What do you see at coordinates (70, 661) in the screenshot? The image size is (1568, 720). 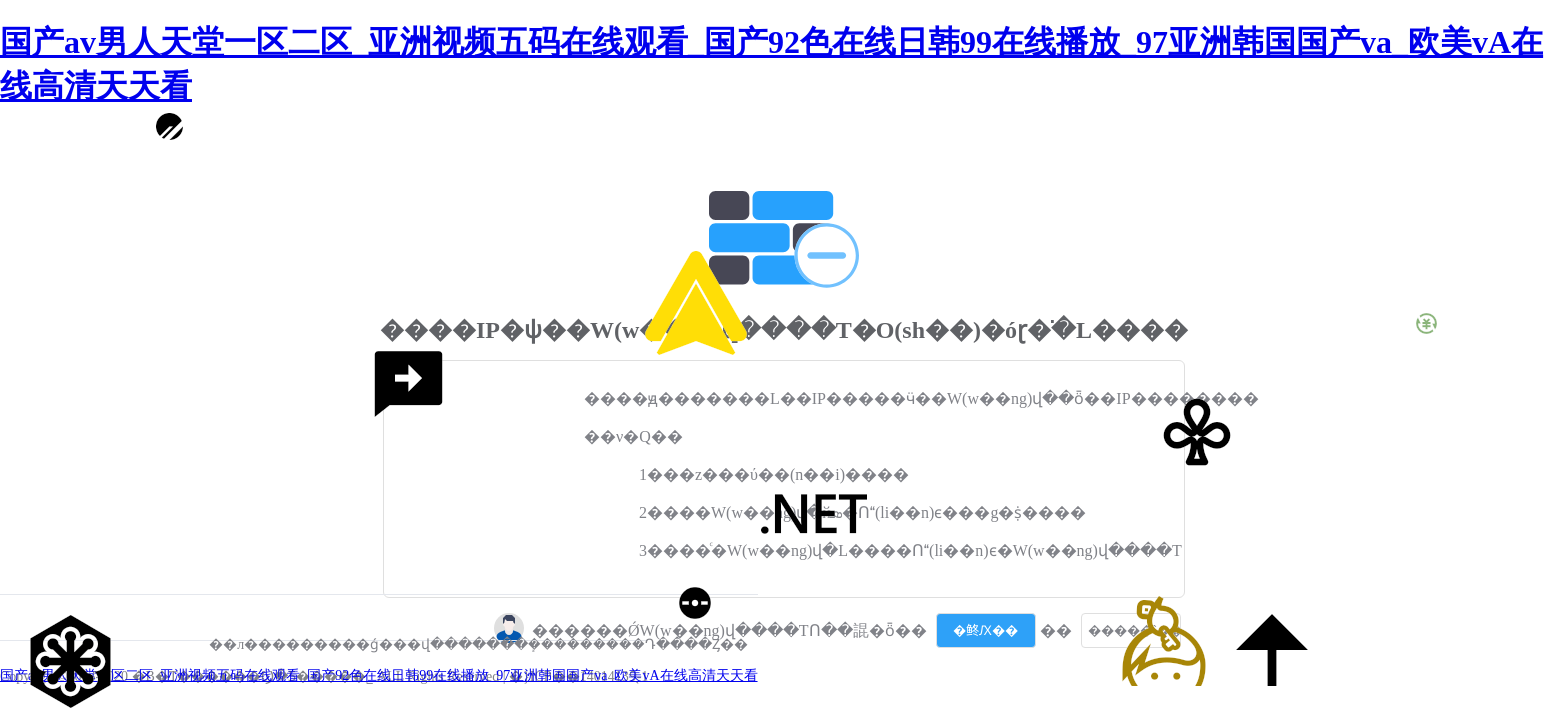 I see `open boxy svg vector graphics editor` at bounding box center [70, 661].